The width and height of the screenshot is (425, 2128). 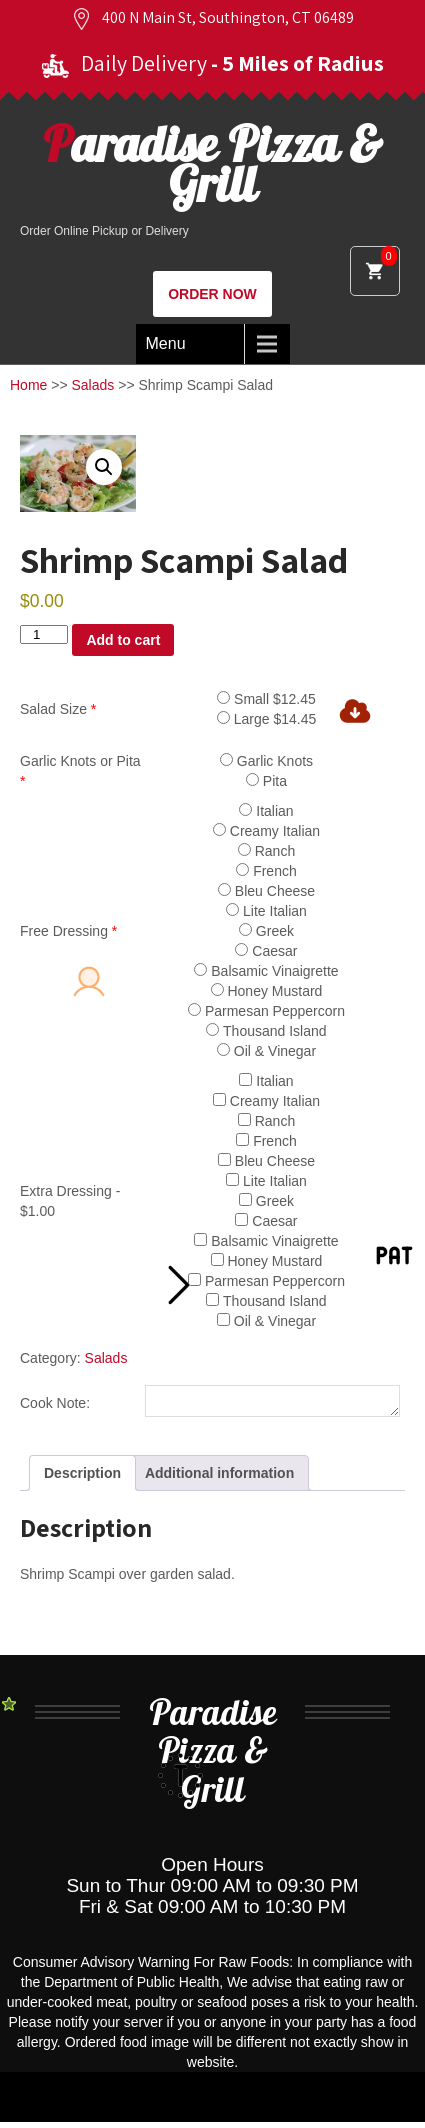 What do you see at coordinates (9, 1704) in the screenshot?
I see `add to favorites` at bounding box center [9, 1704].